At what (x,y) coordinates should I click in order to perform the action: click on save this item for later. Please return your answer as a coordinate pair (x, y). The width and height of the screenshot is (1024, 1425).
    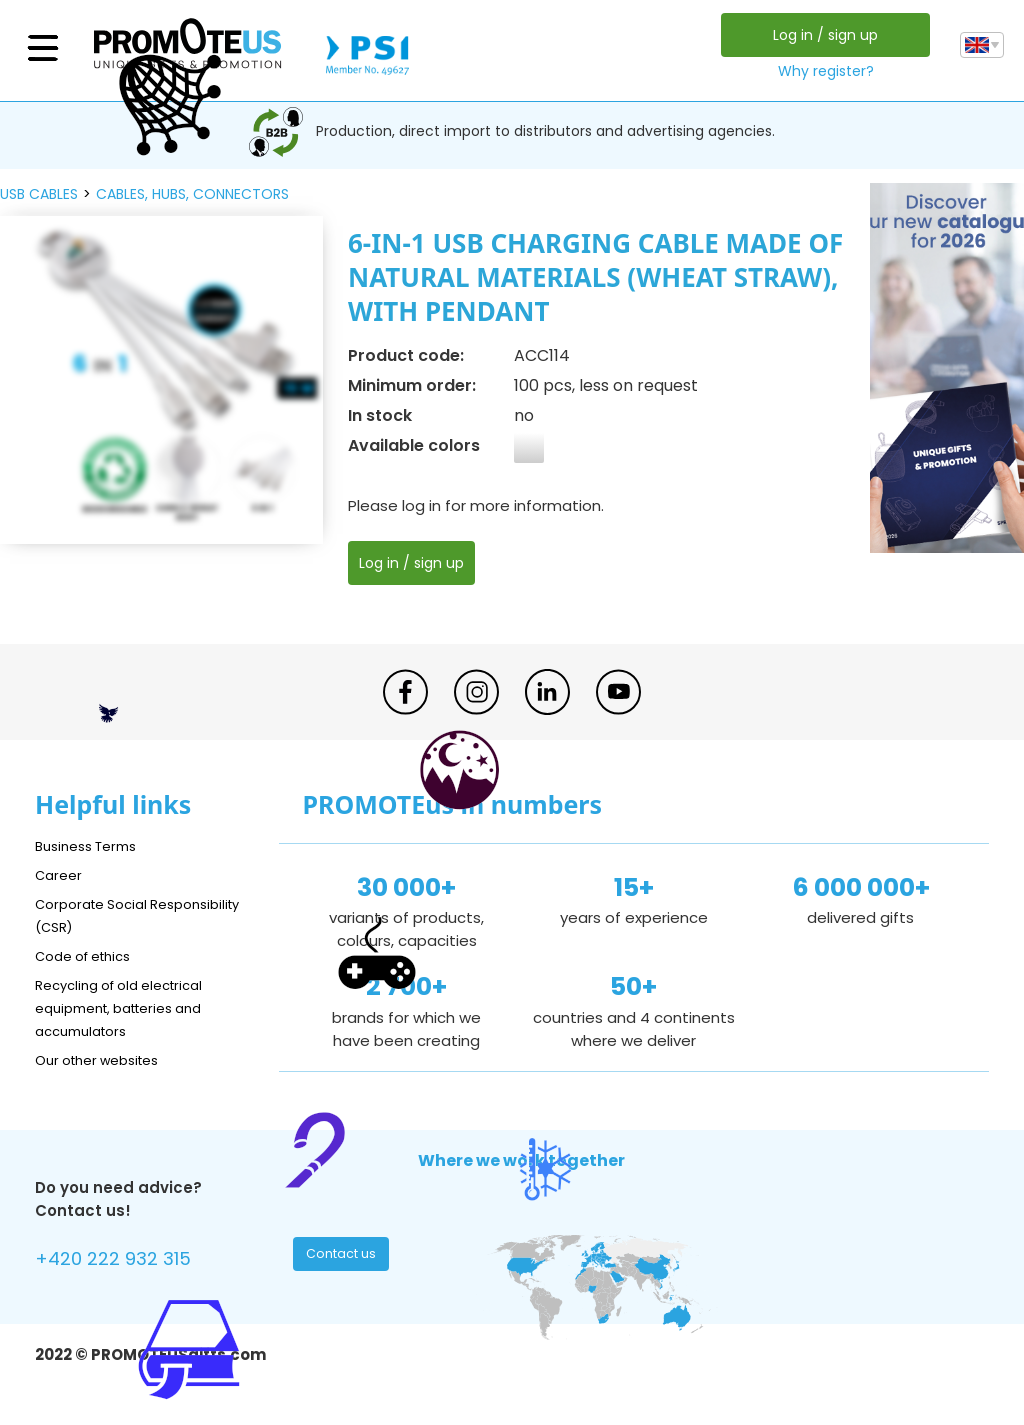
    Looking at the image, I should click on (188, 1349).